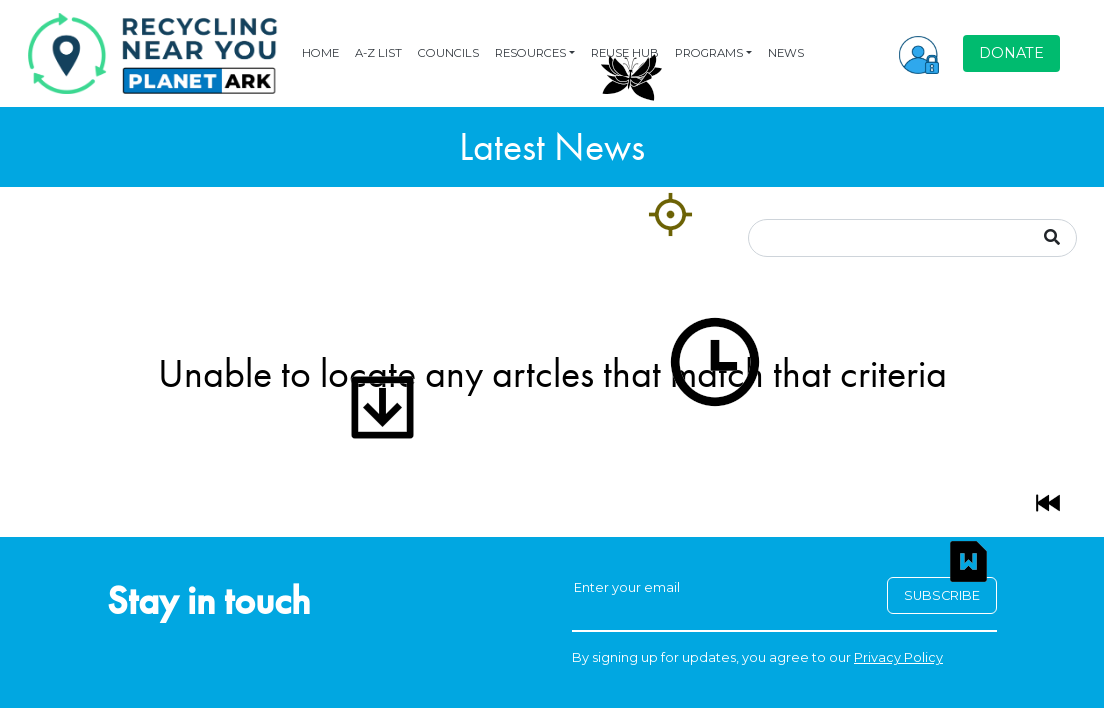 The image size is (1104, 720). What do you see at coordinates (670, 214) in the screenshot?
I see `focus on a specific area or element` at bounding box center [670, 214].